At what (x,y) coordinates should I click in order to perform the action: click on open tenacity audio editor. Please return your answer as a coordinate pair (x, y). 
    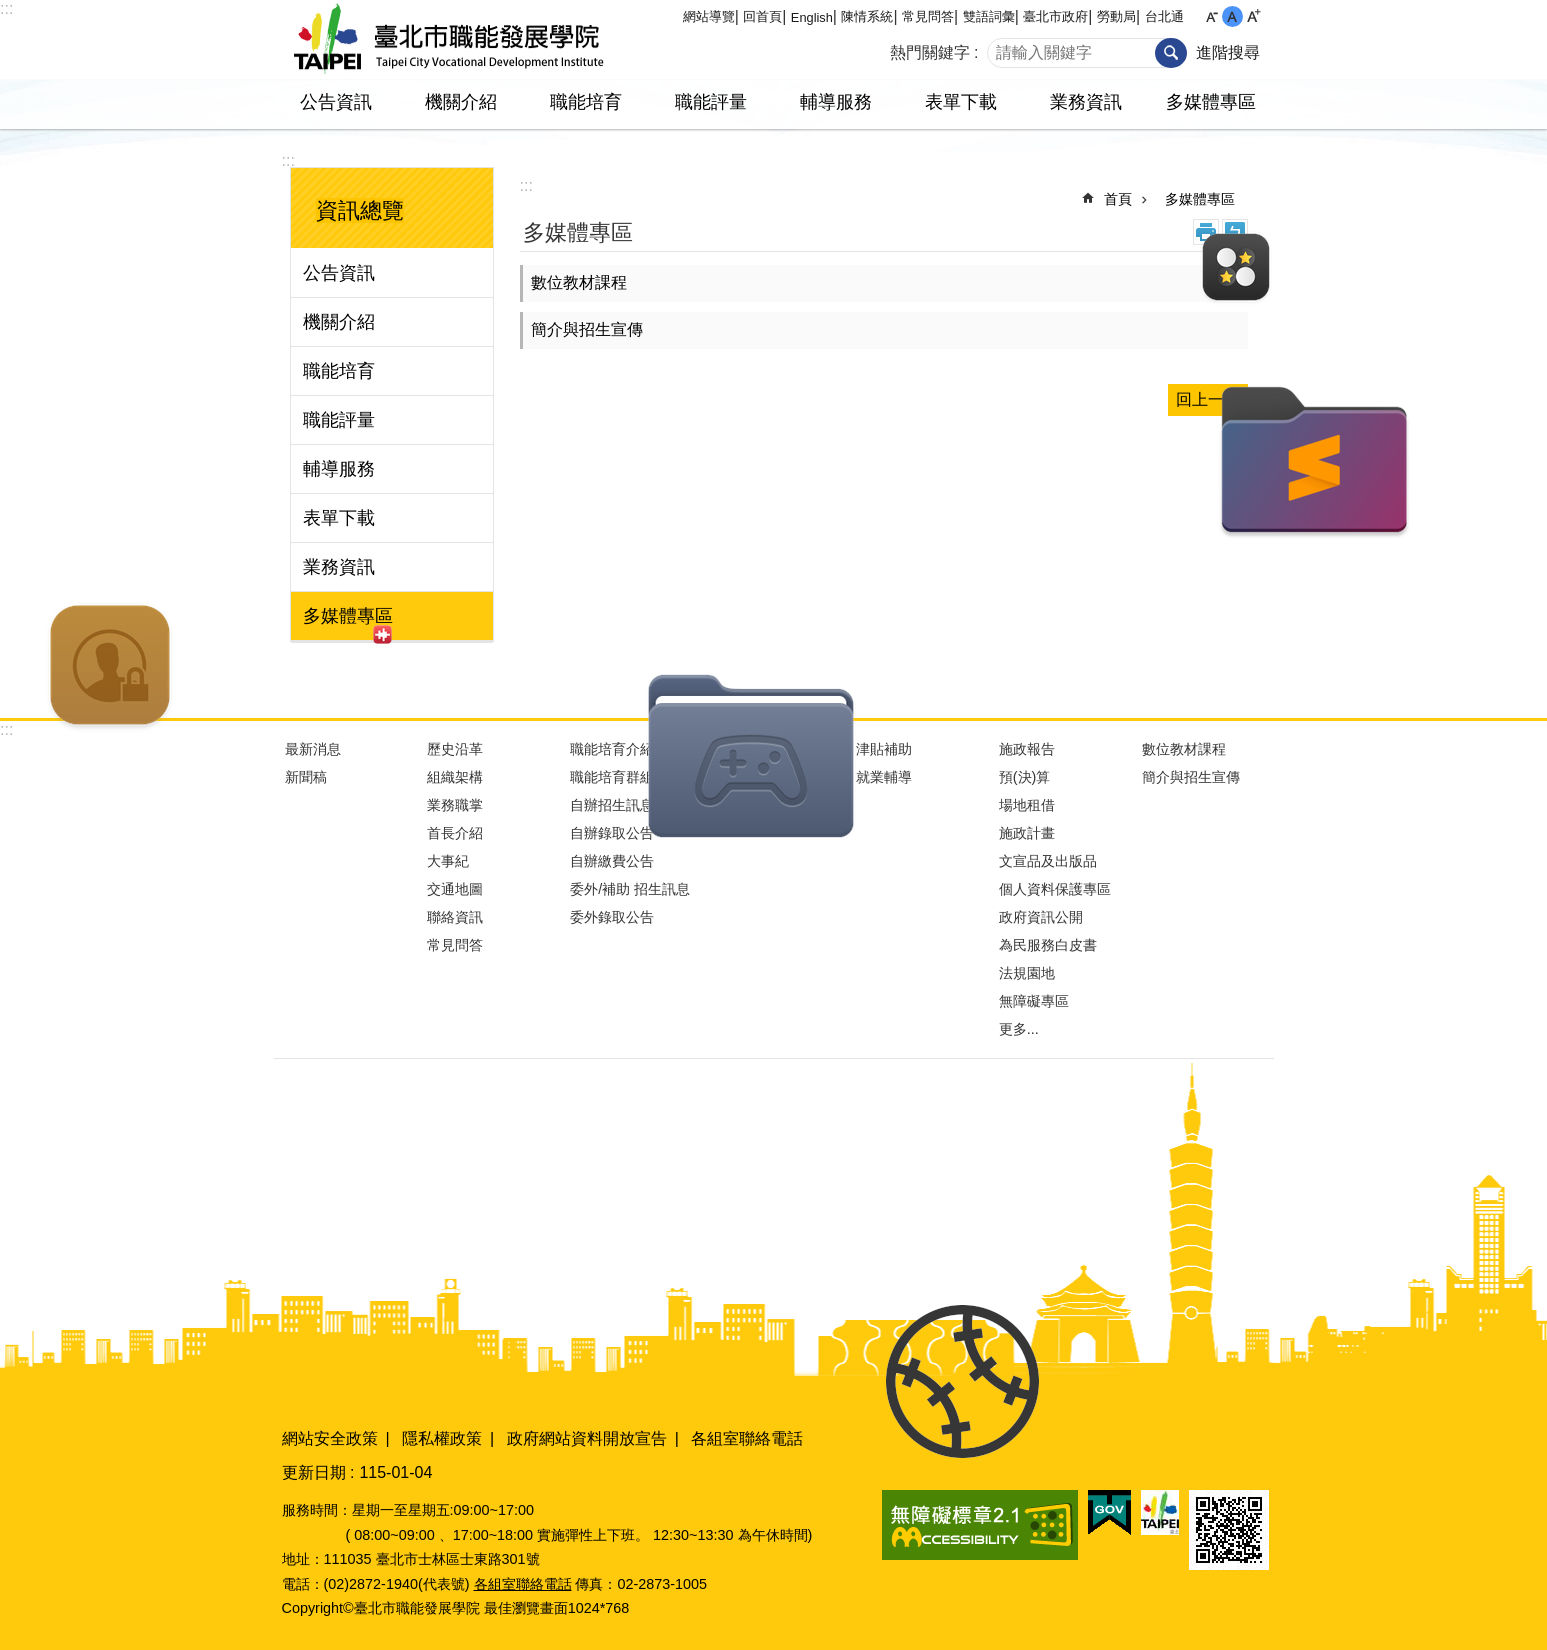
    Looking at the image, I should click on (382, 634).